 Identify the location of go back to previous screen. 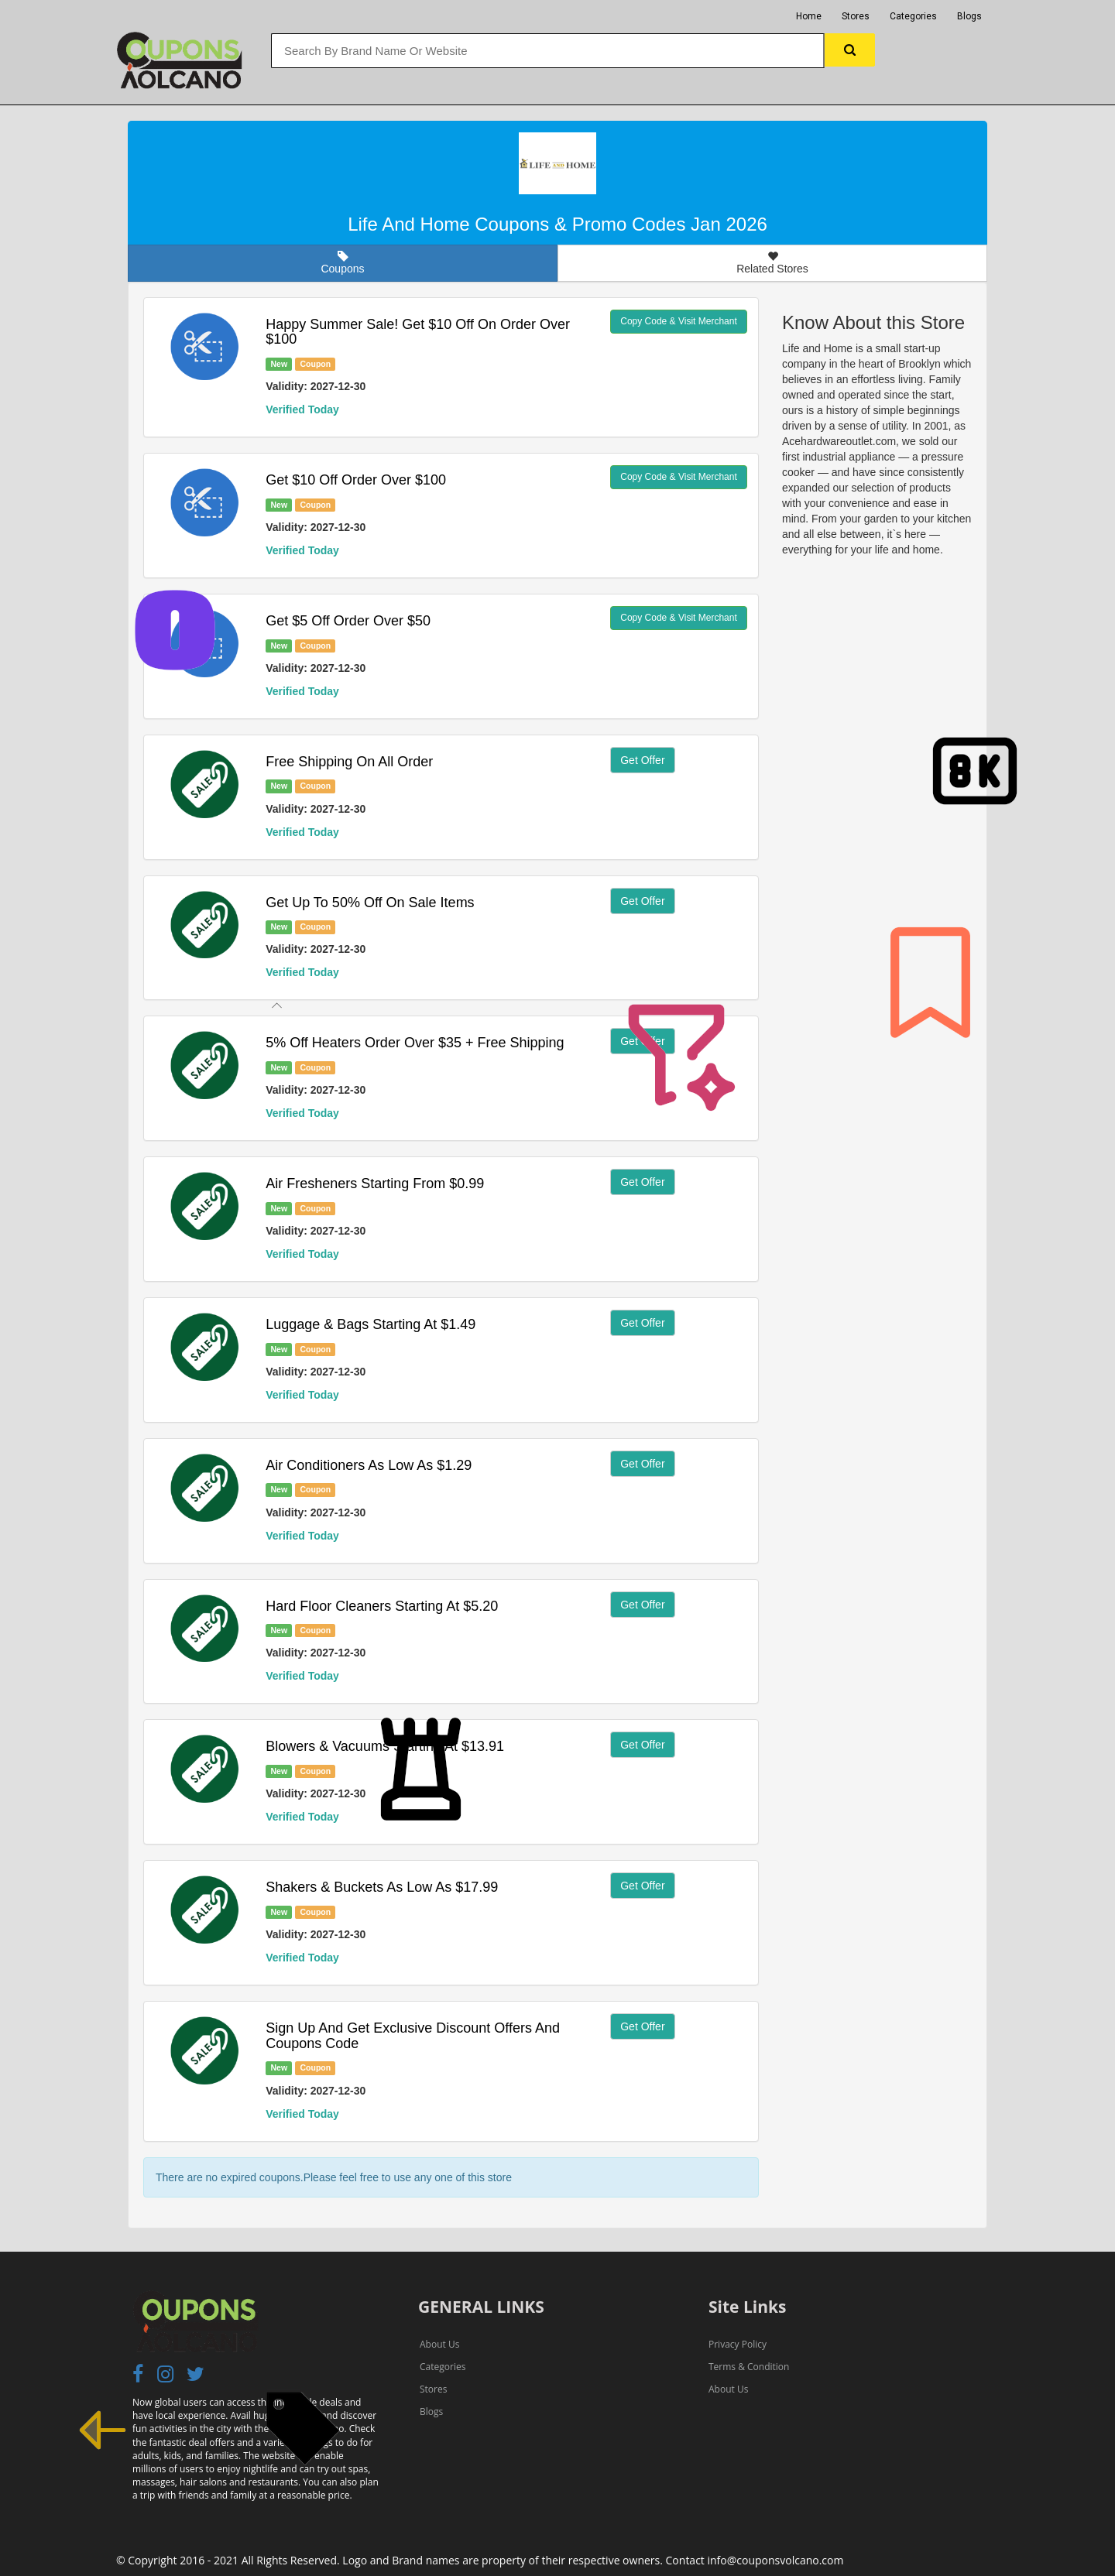
(102, 2430).